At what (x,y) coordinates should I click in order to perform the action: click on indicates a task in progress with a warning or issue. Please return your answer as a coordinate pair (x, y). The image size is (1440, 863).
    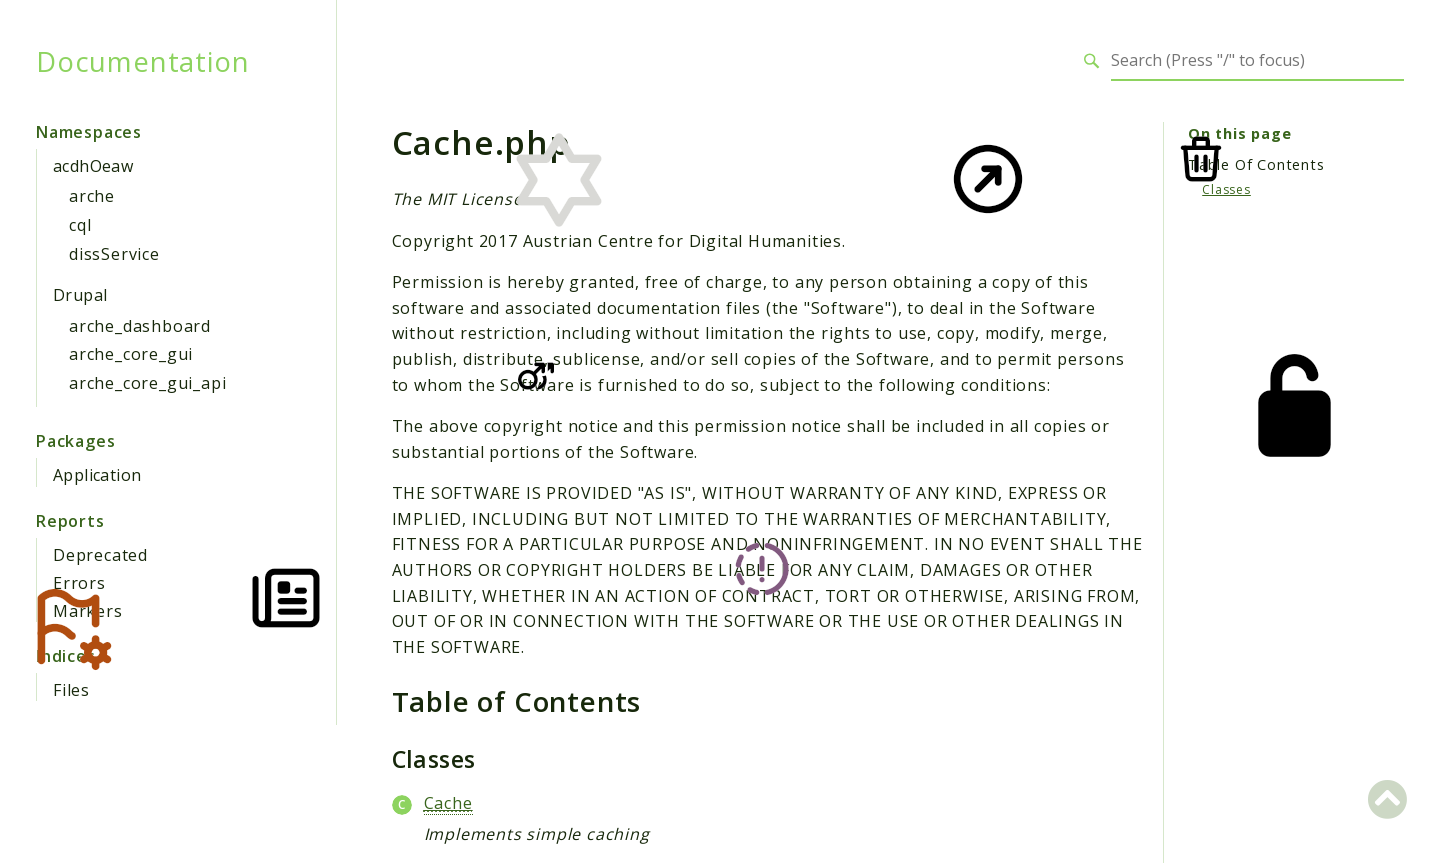
    Looking at the image, I should click on (762, 569).